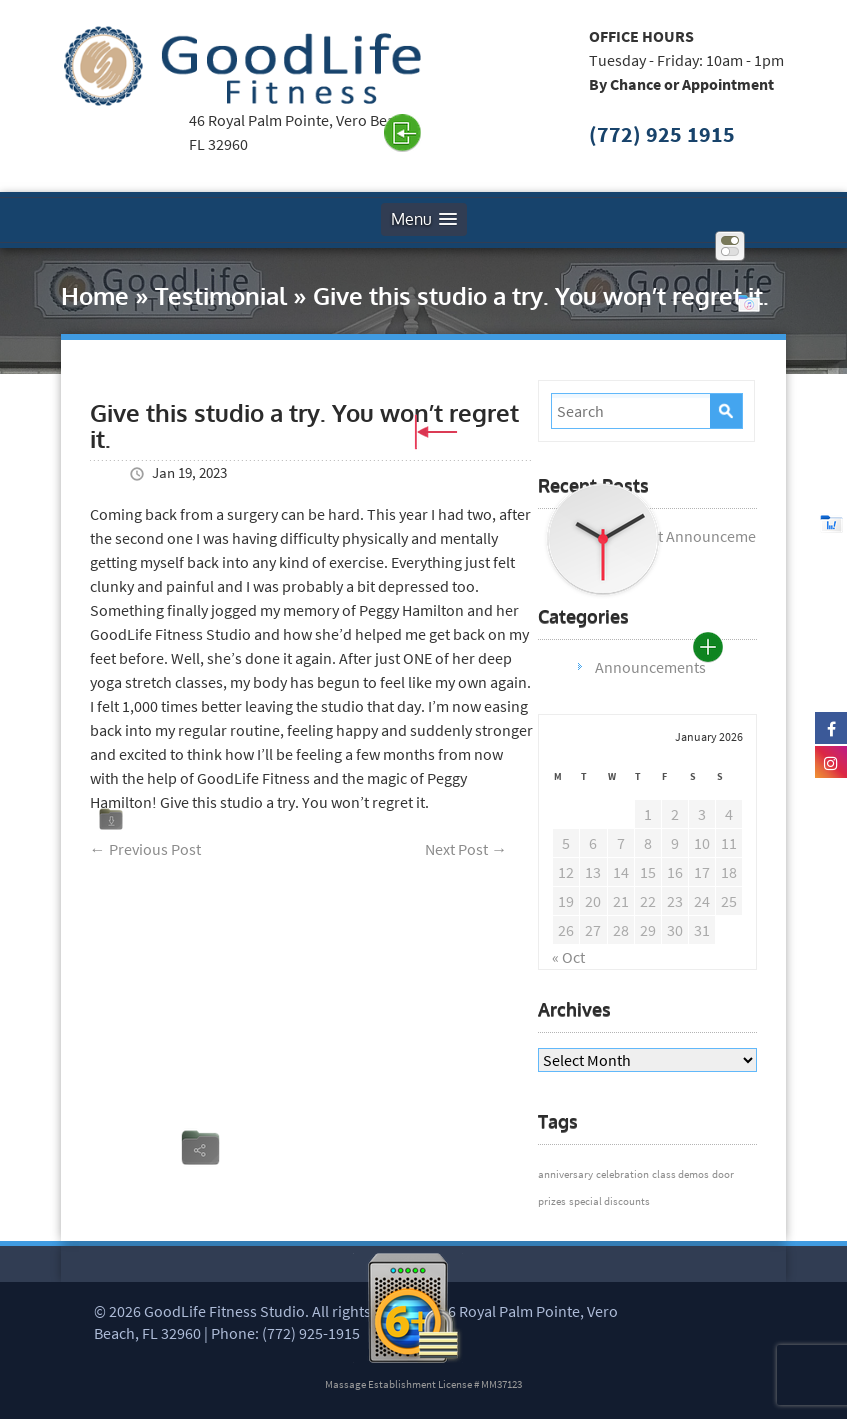  I want to click on locked RAID 6+ storage volume, so click(408, 1308).